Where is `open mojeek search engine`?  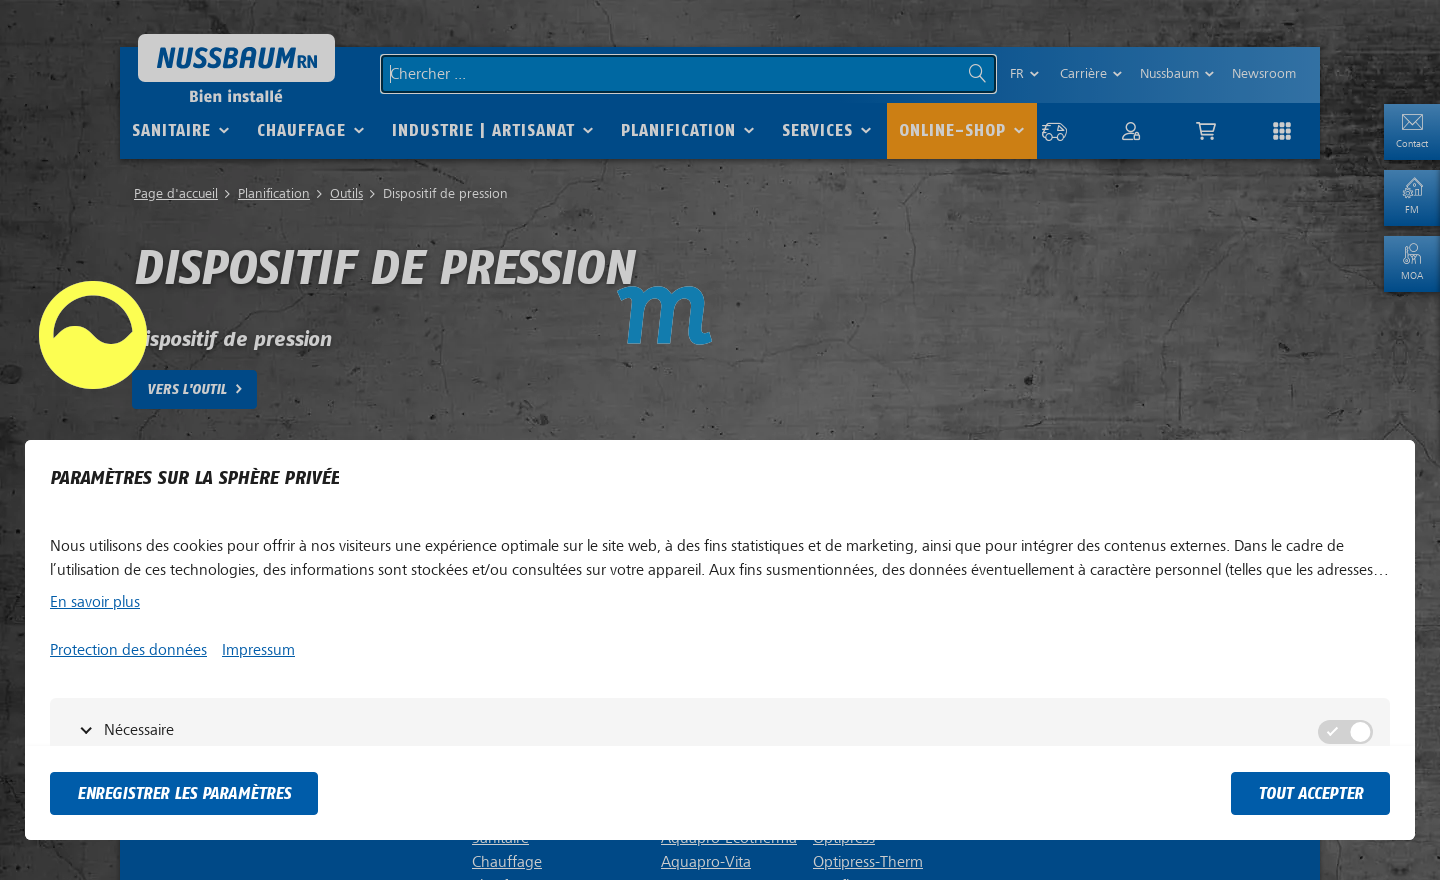 open mojeek search engine is located at coordinates (664, 315).